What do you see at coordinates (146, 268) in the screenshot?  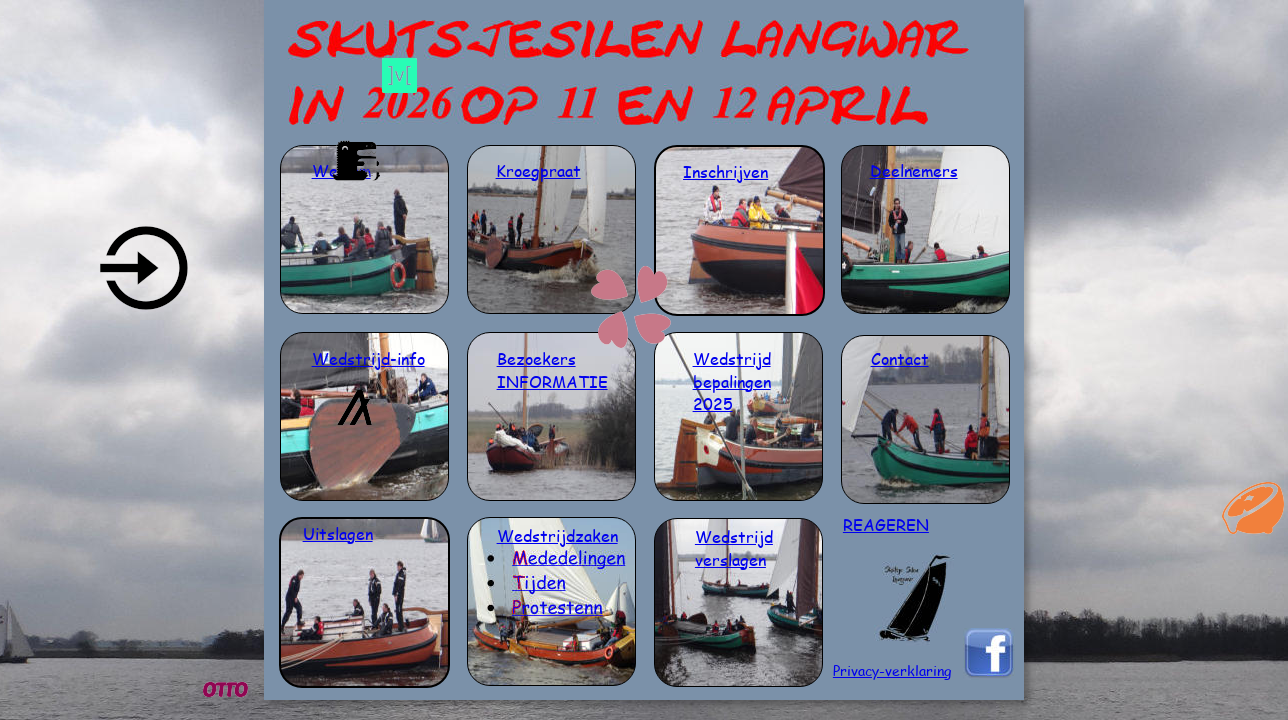 I see `log in to your account` at bounding box center [146, 268].